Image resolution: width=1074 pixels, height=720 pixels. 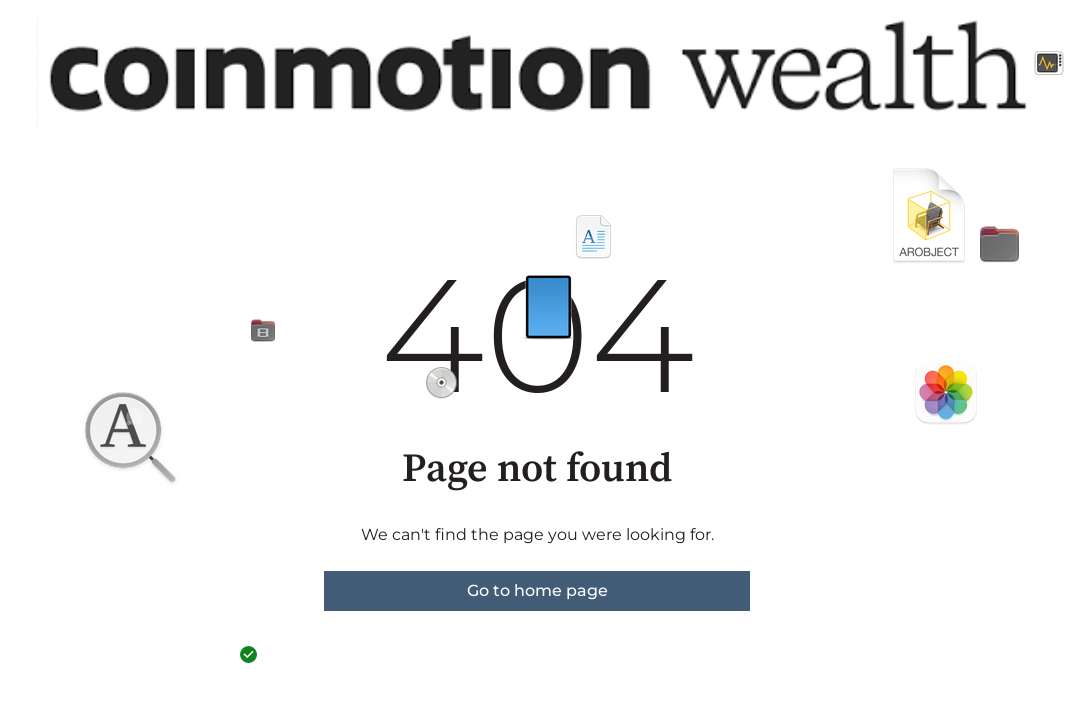 What do you see at coordinates (263, 330) in the screenshot?
I see `open your videos folder` at bounding box center [263, 330].